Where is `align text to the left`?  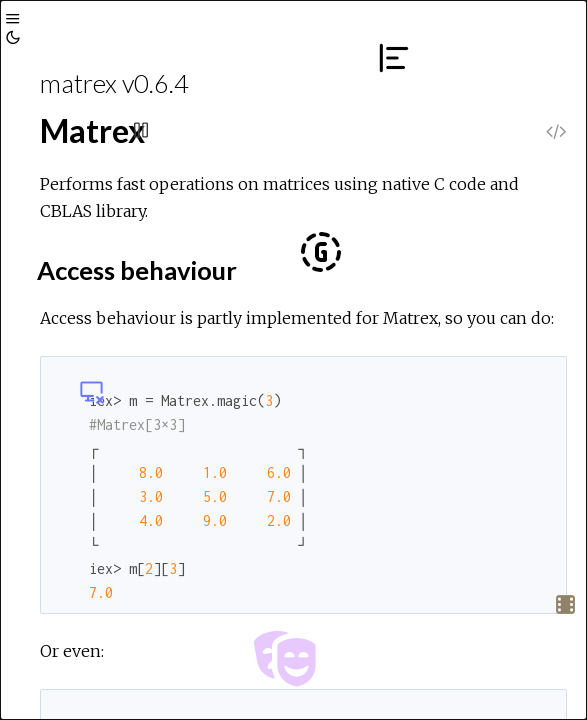
align text to the left is located at coordinates (394, 58).